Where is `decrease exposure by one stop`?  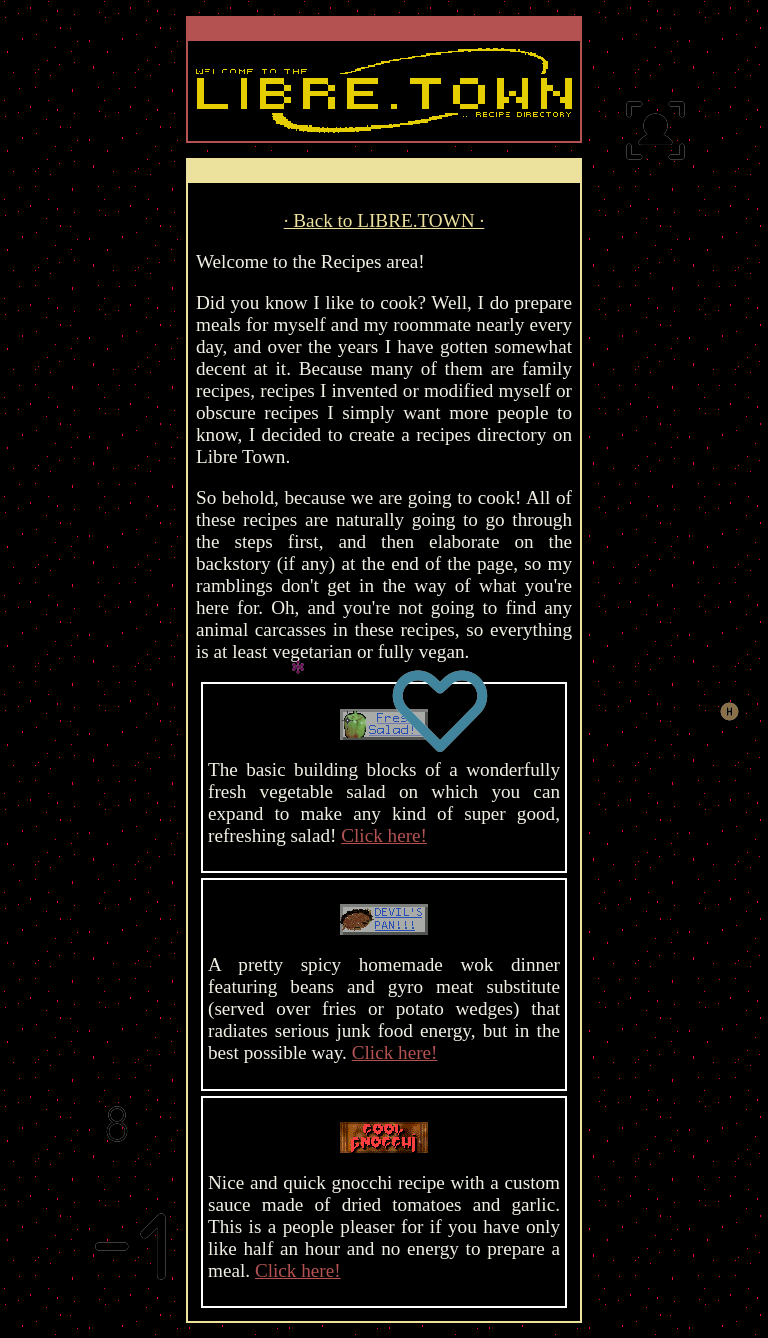
decrease exposure by one stop is located at coordinates (136, 1246).